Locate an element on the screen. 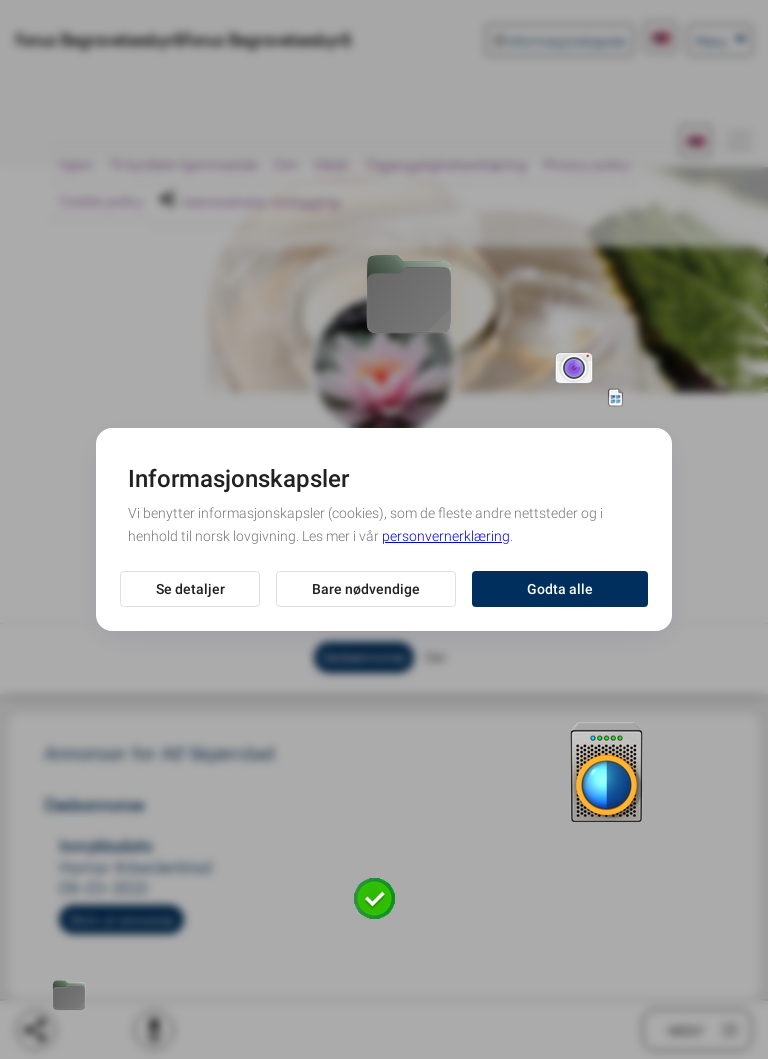 Image resolution: width=768 pixels, height=1059 pixels. open folder to view files is located at coordinates (69, 995).